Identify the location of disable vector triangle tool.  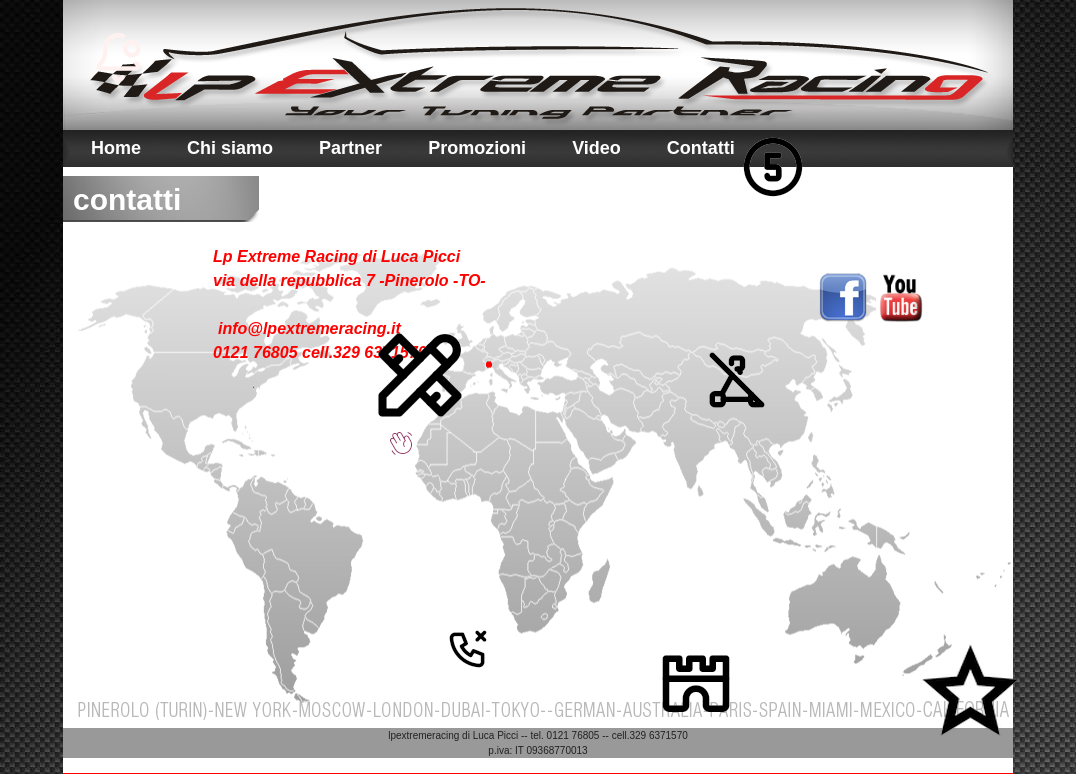
(737, 380).